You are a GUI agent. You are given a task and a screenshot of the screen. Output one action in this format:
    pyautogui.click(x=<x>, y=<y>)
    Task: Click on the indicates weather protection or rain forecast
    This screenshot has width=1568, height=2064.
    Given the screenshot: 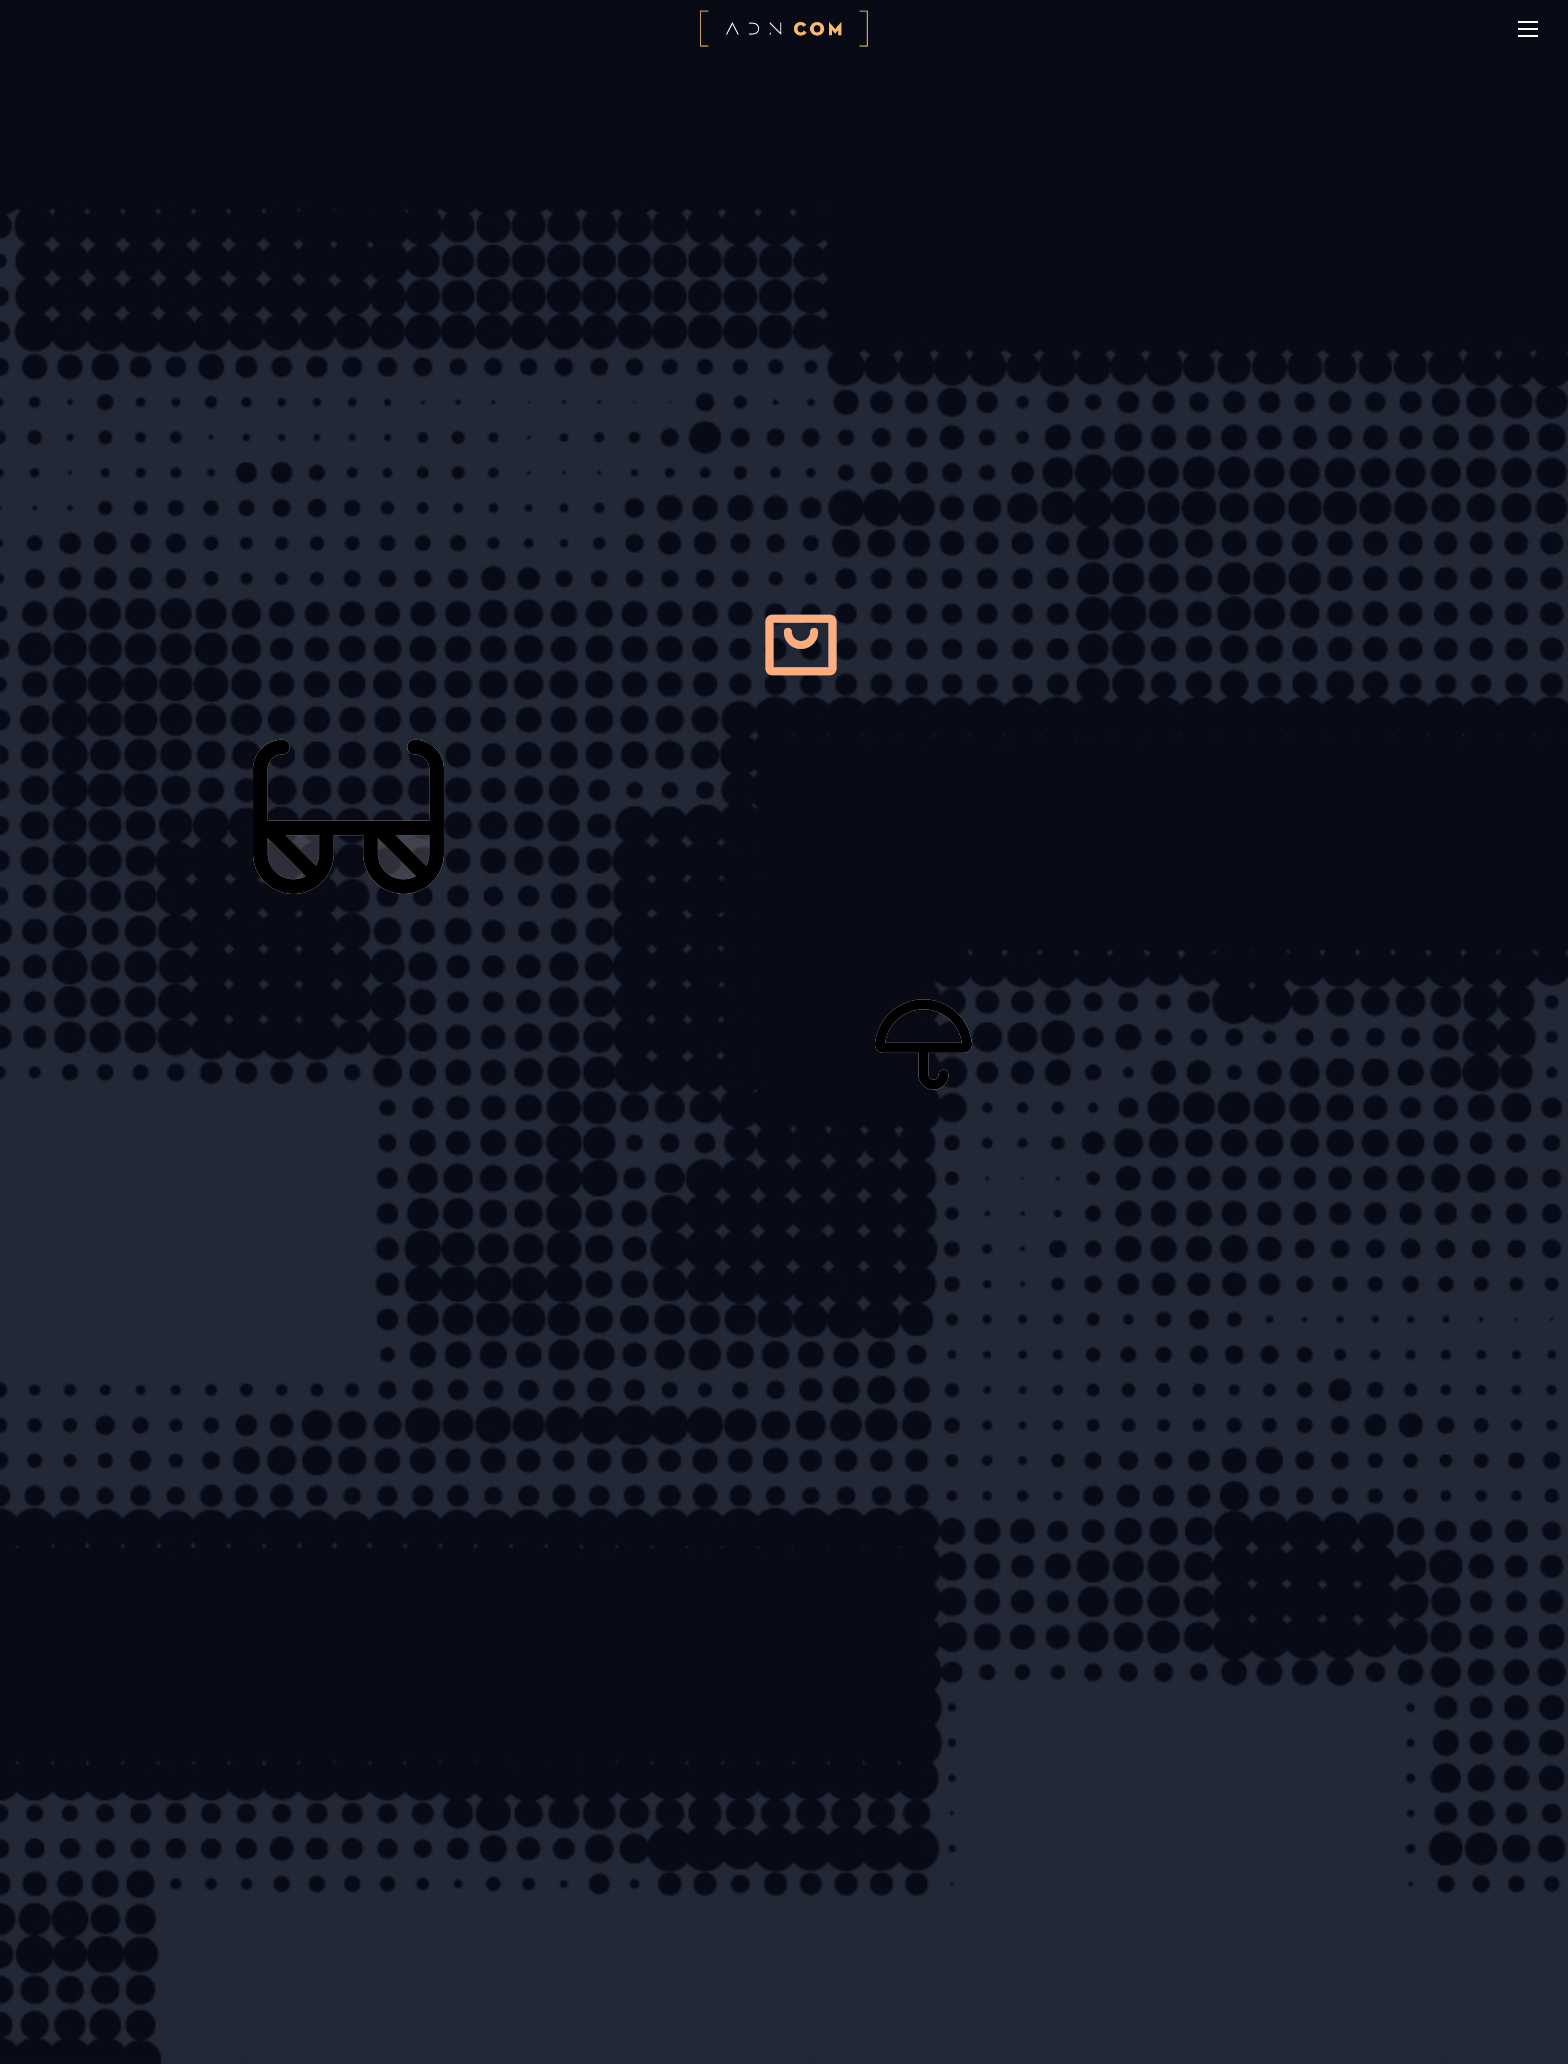 What is the action you would take?
    pyautogui.click(x=923, y=1044)
    